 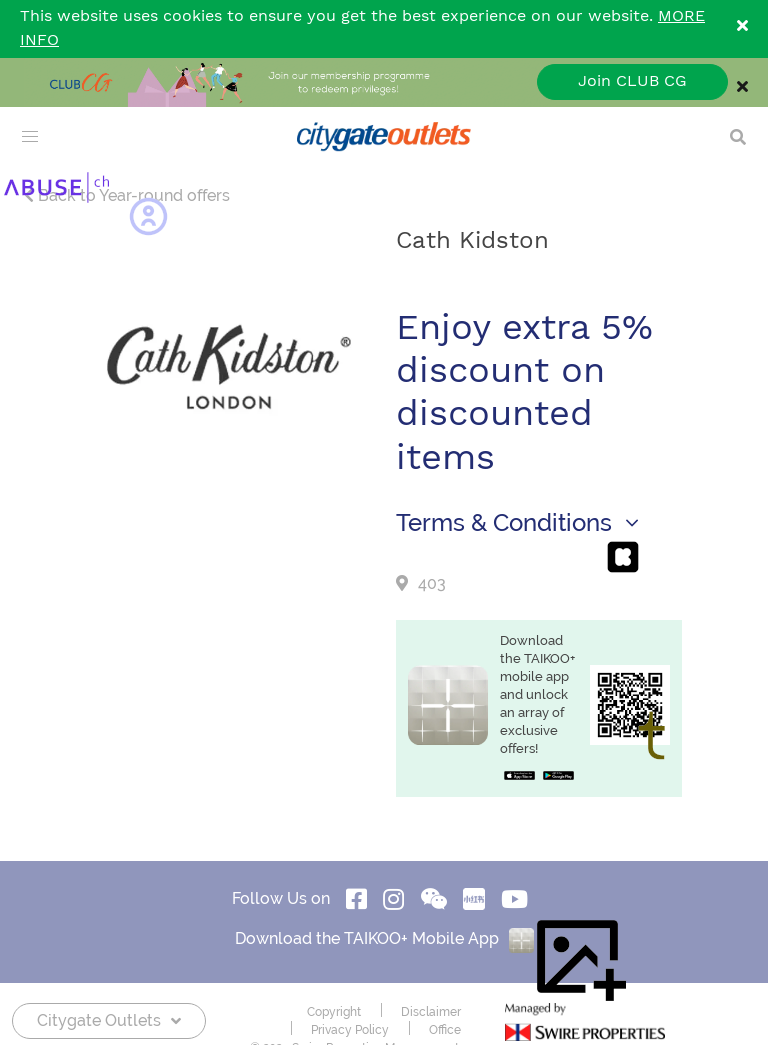 What do you see at coordinates (56, 187) in the screenshot?
I see `visit abuse.ch website` at bounding box center [56, 187].